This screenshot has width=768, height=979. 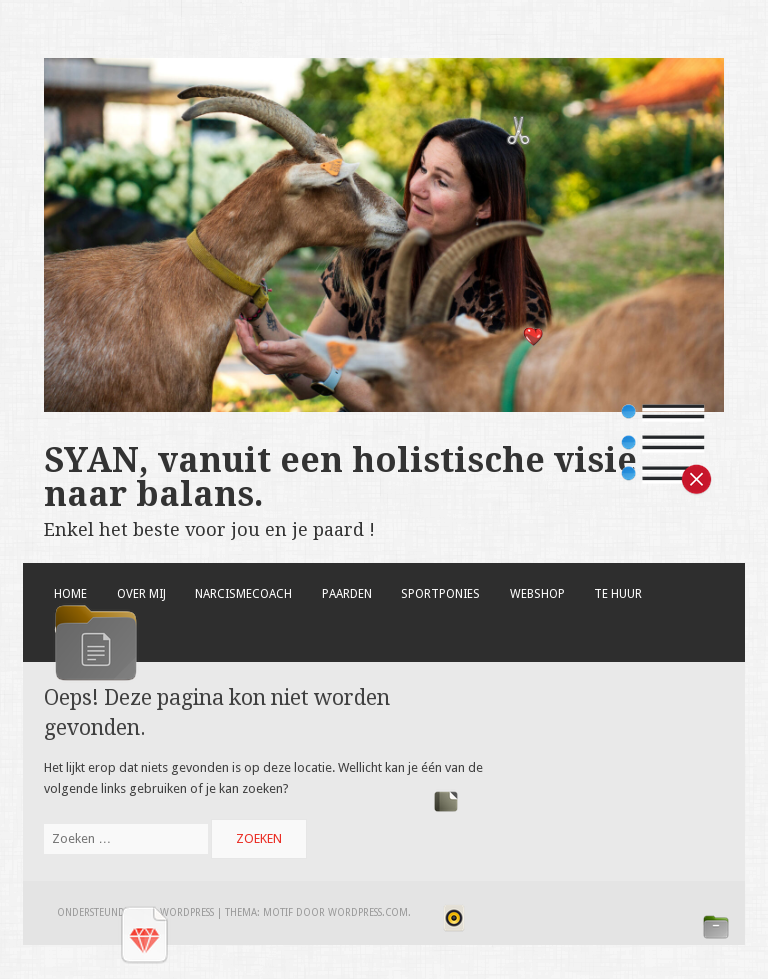 What do you see at coordinates (716, 927) in the screenshot?
I see `open the file manager application` at bounding box center [716, 927].